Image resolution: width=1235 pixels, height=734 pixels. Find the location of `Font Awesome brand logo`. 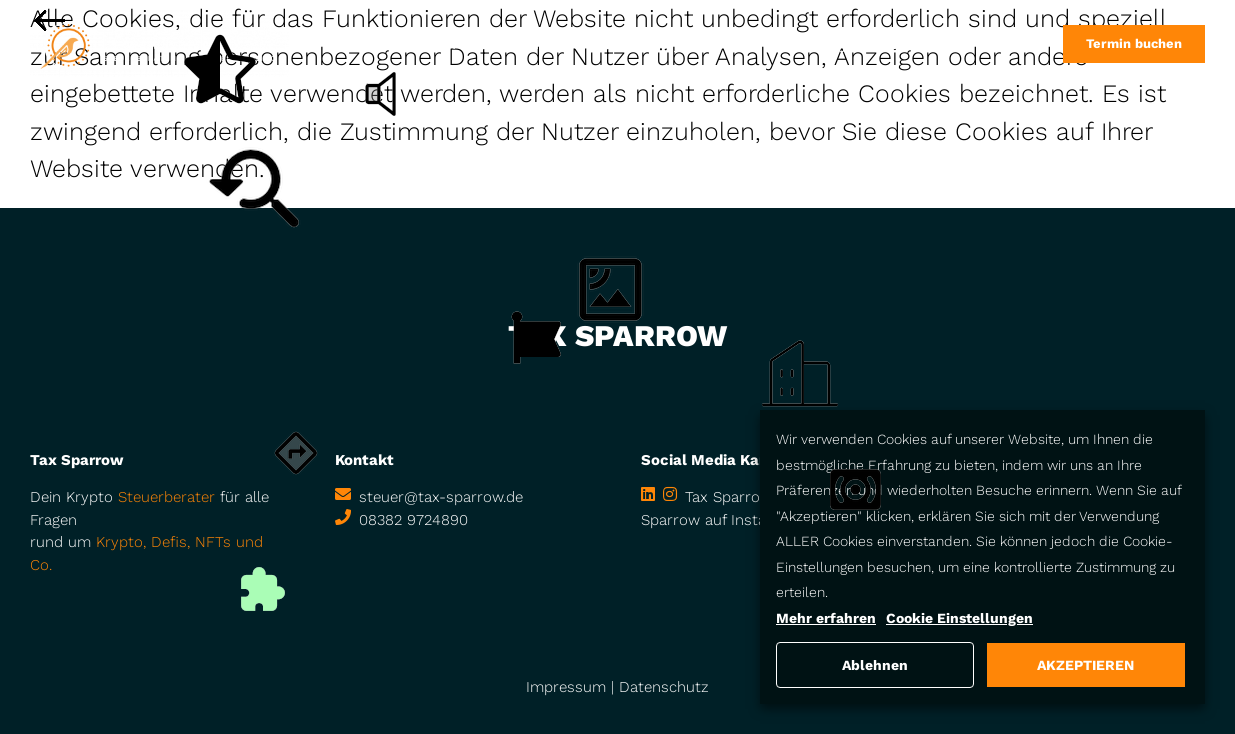

Font Awesome brand logo is located at coordinates (536, 337).